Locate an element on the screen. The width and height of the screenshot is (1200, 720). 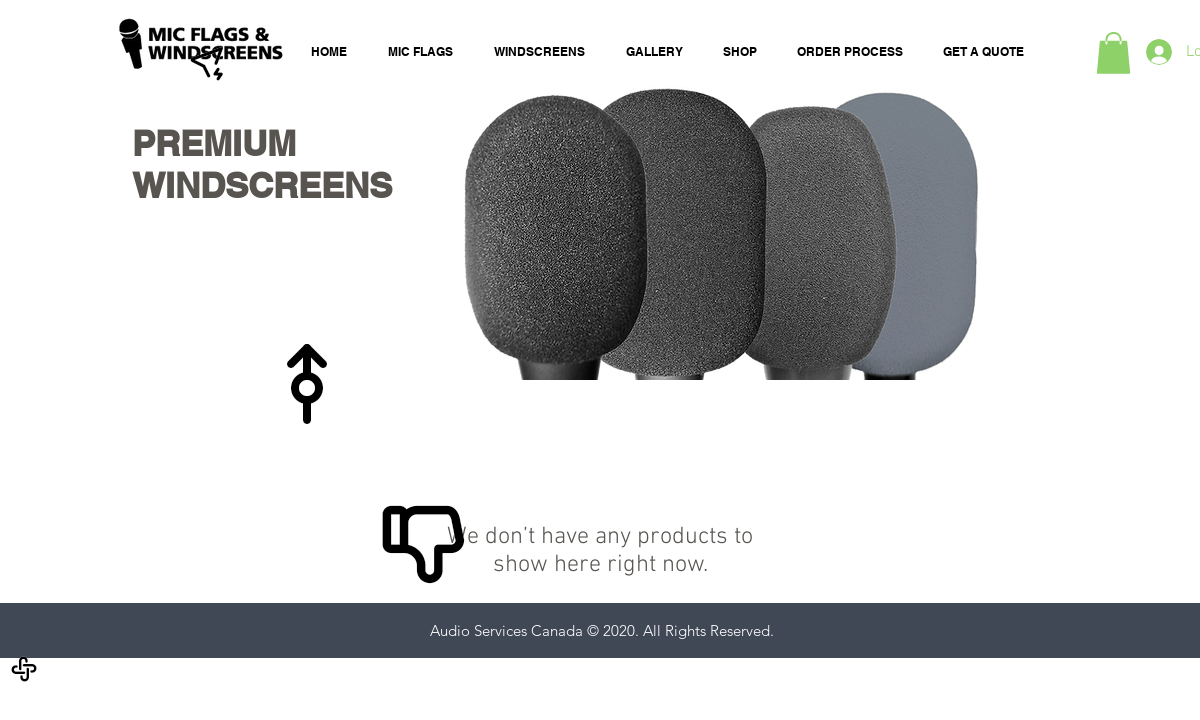
dislike or downvote content is located at coordinates (425, 544).